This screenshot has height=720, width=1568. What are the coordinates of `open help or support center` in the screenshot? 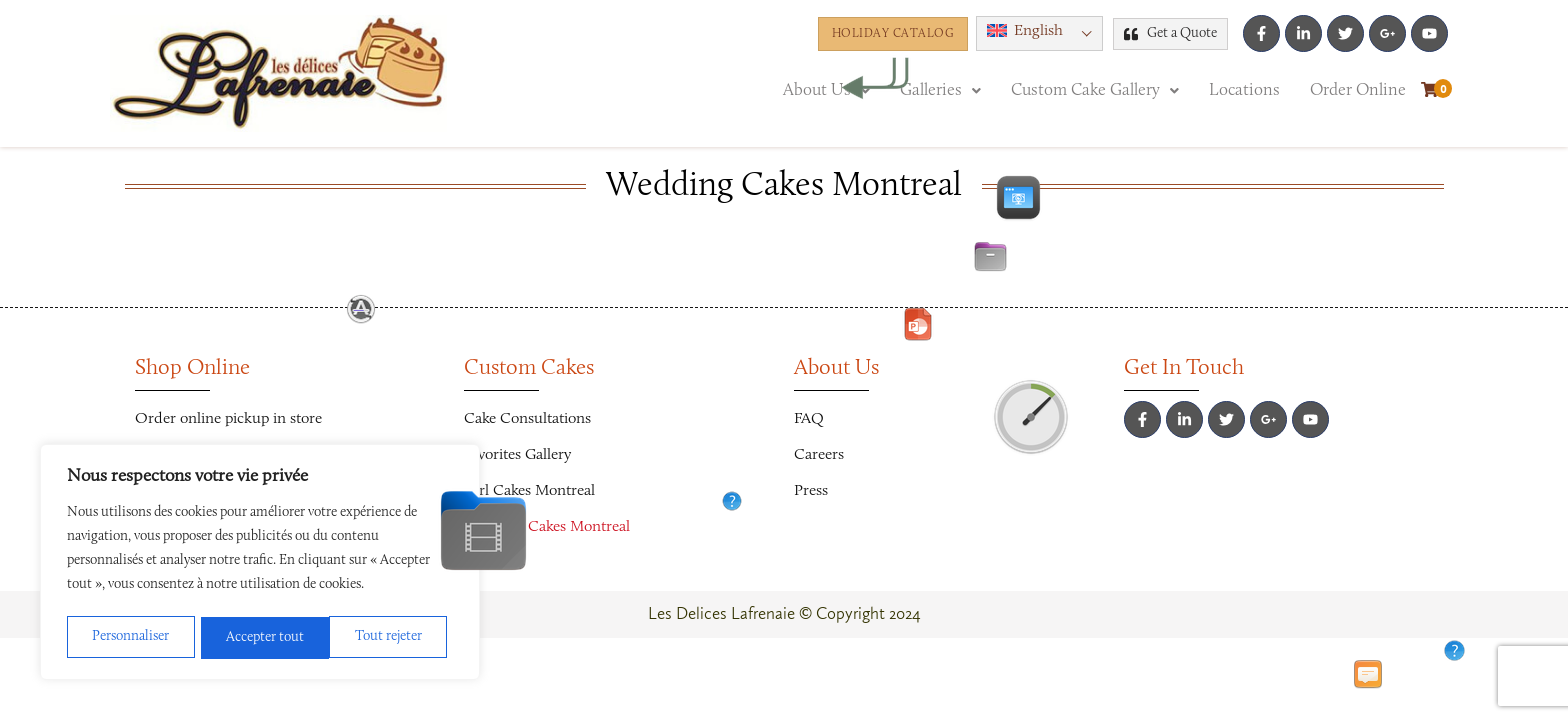 It's located at (732, 501).